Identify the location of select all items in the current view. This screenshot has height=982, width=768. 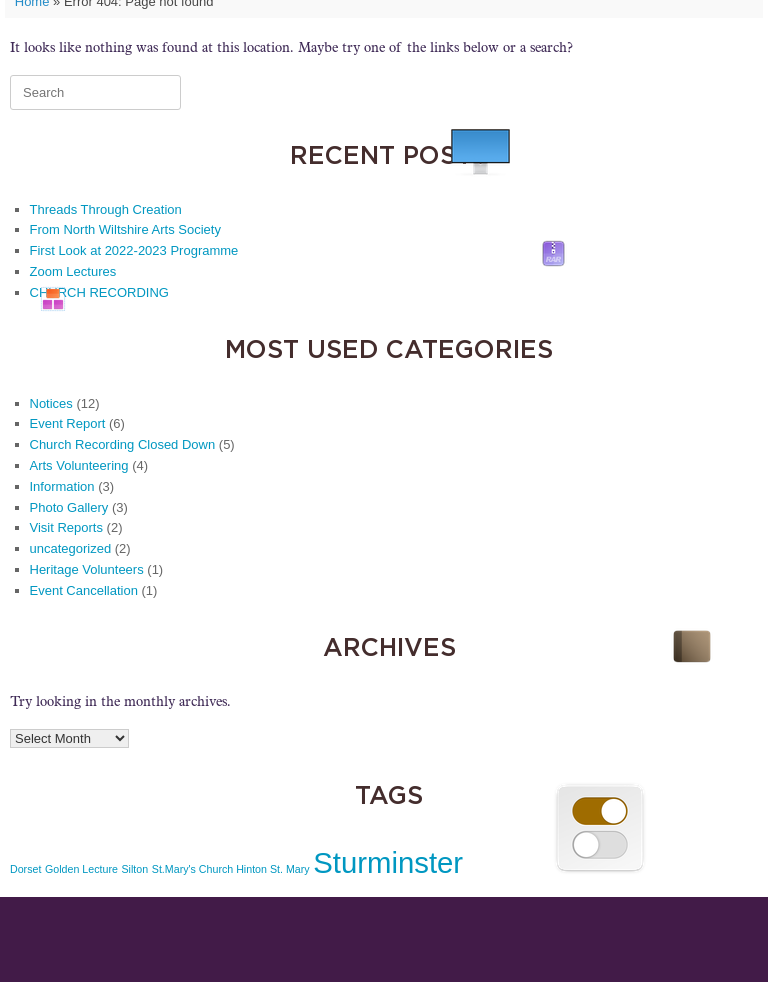
(53, 299).